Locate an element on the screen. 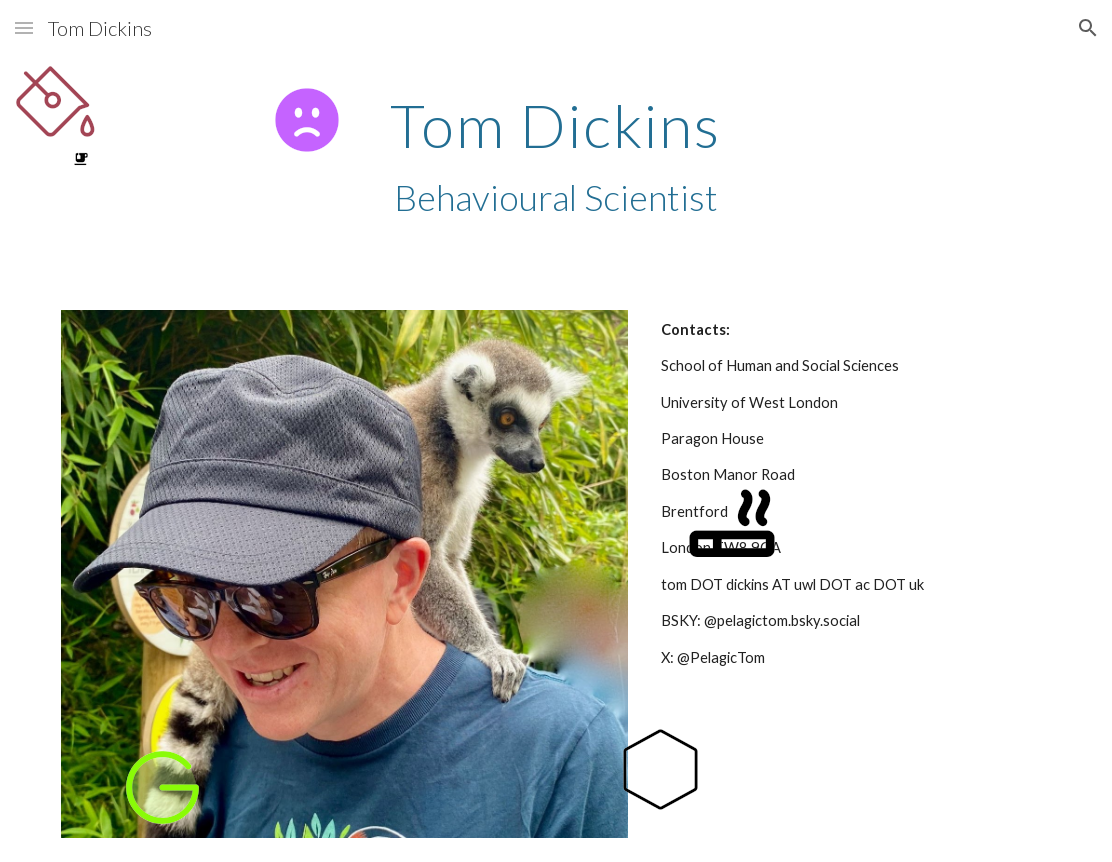 This screenshot has width=1112, height=862. sign in with Google is located at coordinates (162, 787).